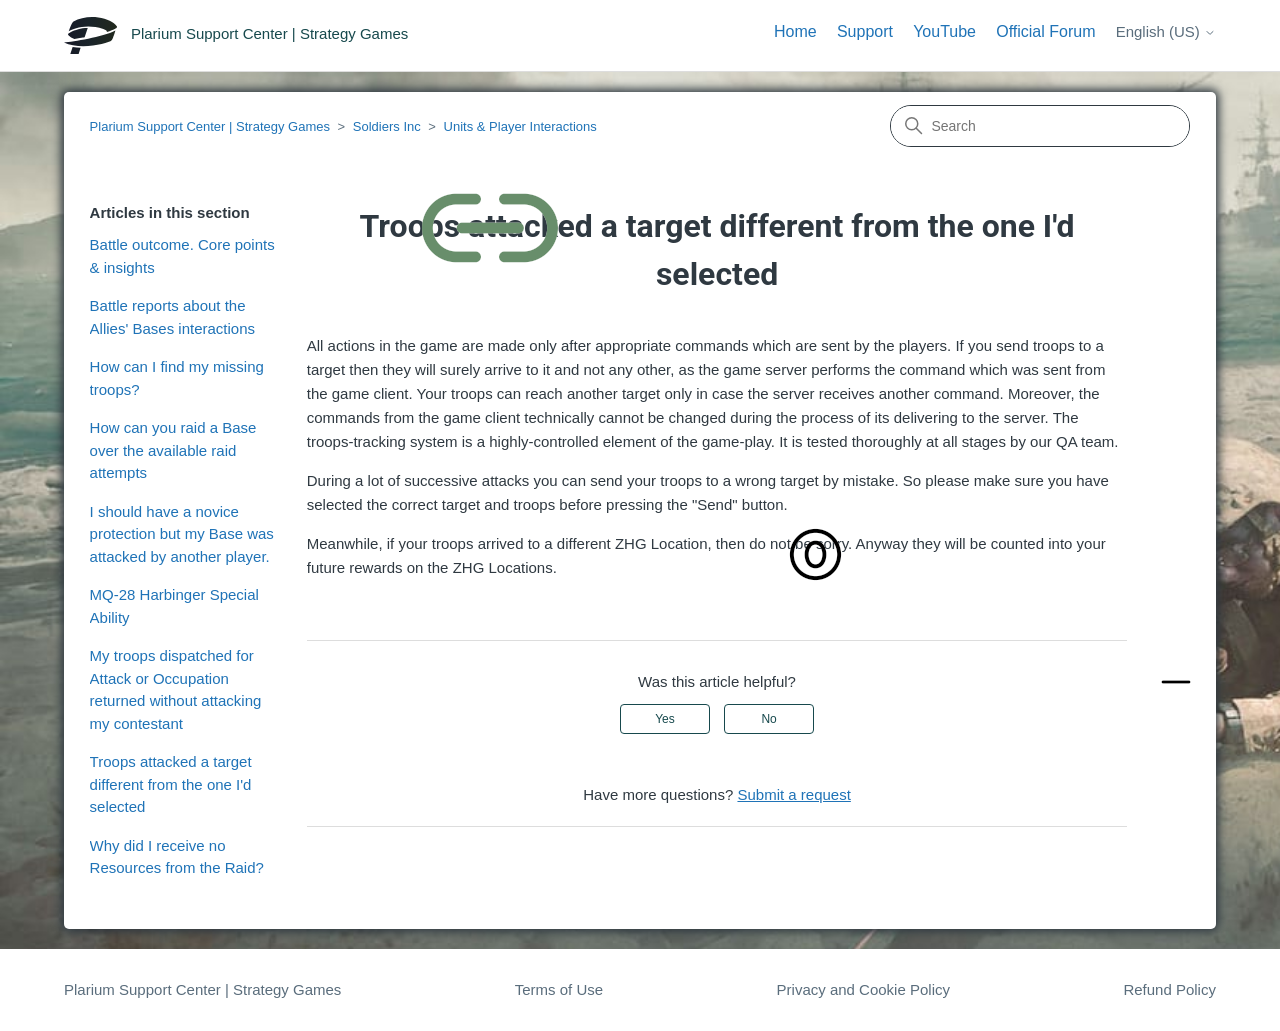 This screenshot has height=1031, width=1280. What do you see at coordinates (1176, 682) in the screenshot?
I see `remove an item from a list` at bounding box center [1176, 682].